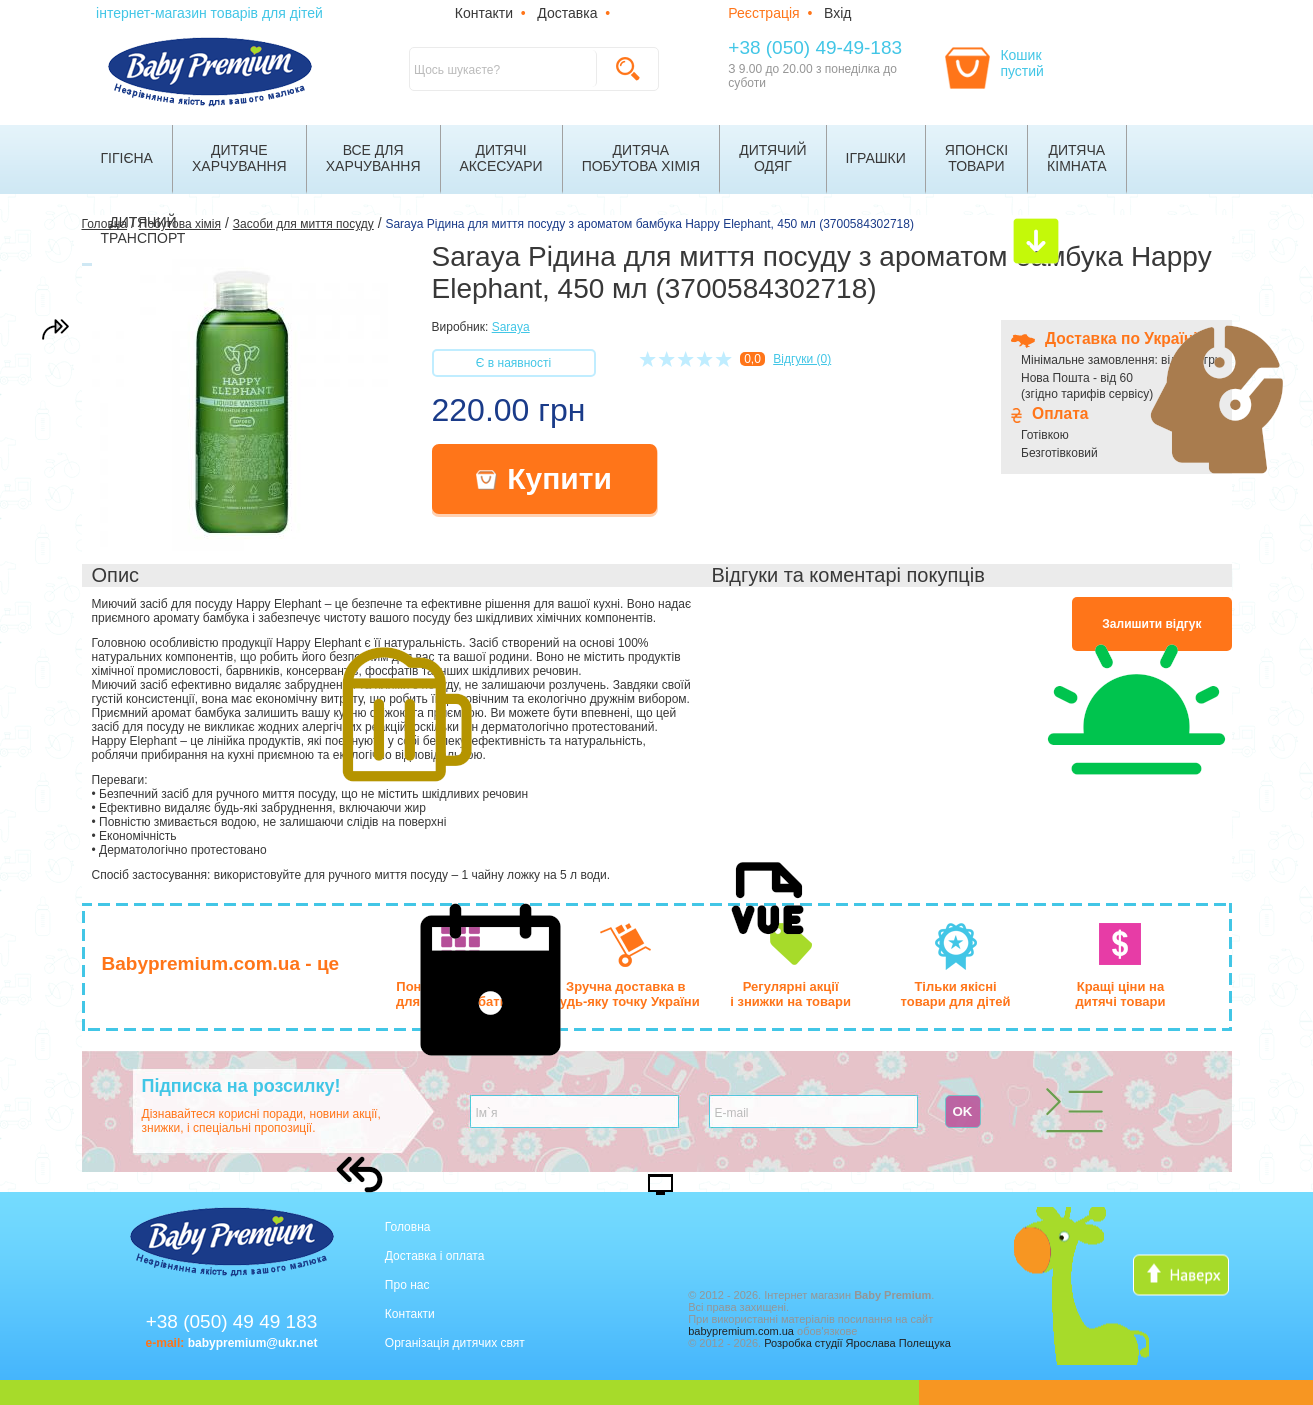 The height and width of the screenshot is (1405, 1313). What do you see at coordinates (769, 901) in the screenshot?
I see `vue.js file type indicator` at bounding box center [769, 901].